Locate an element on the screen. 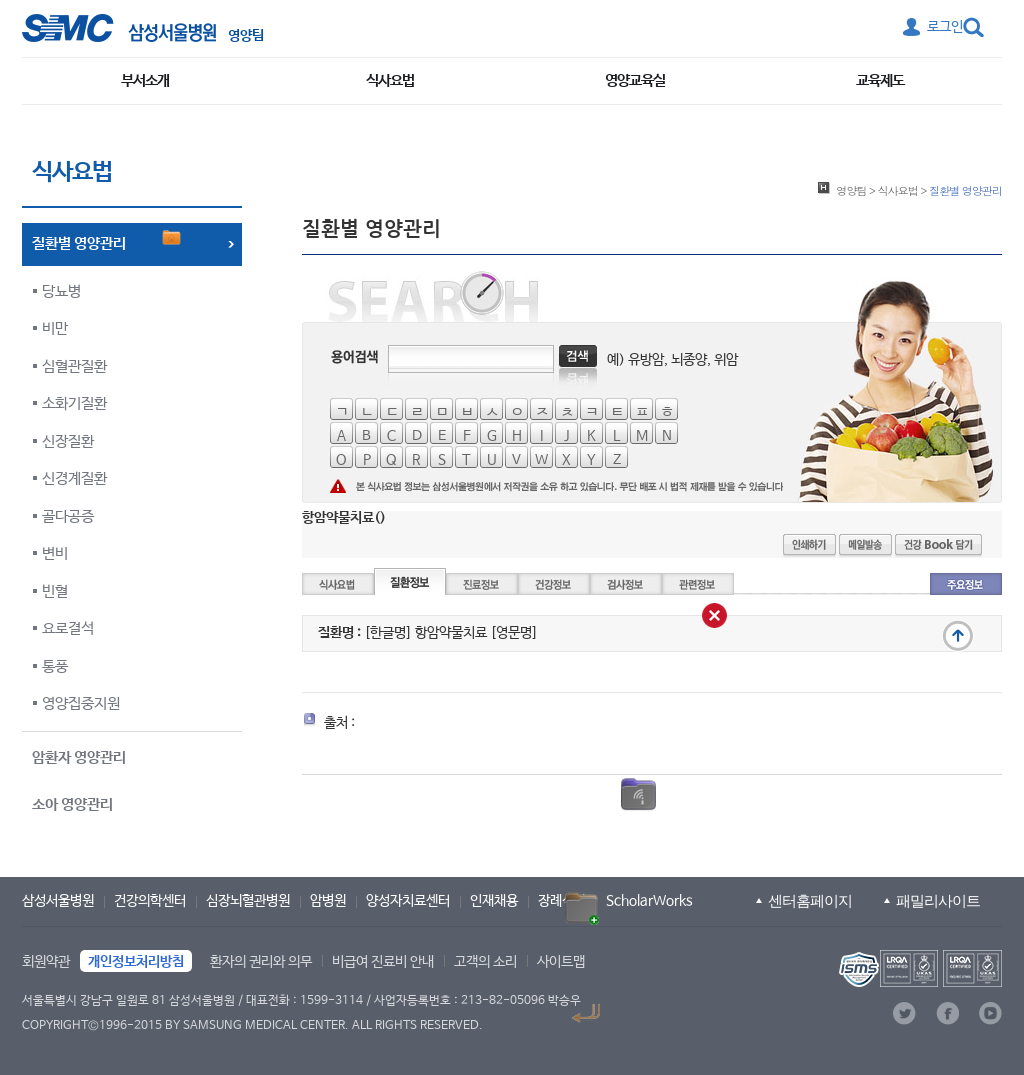  open insync cloud sync folder is located at coordinates (638, 793).